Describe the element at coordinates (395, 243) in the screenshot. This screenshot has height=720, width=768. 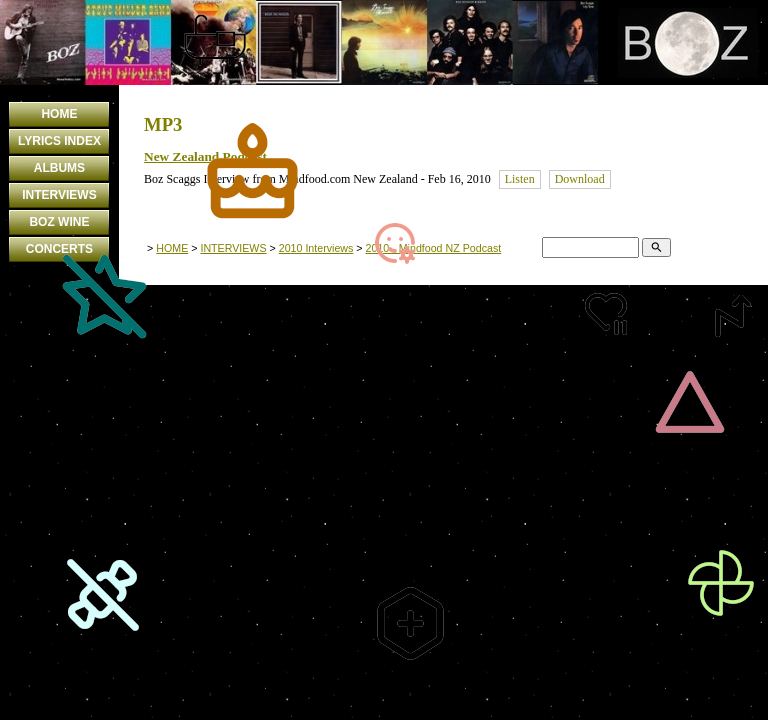
I see `customize emoji or reaction settings` at that location.